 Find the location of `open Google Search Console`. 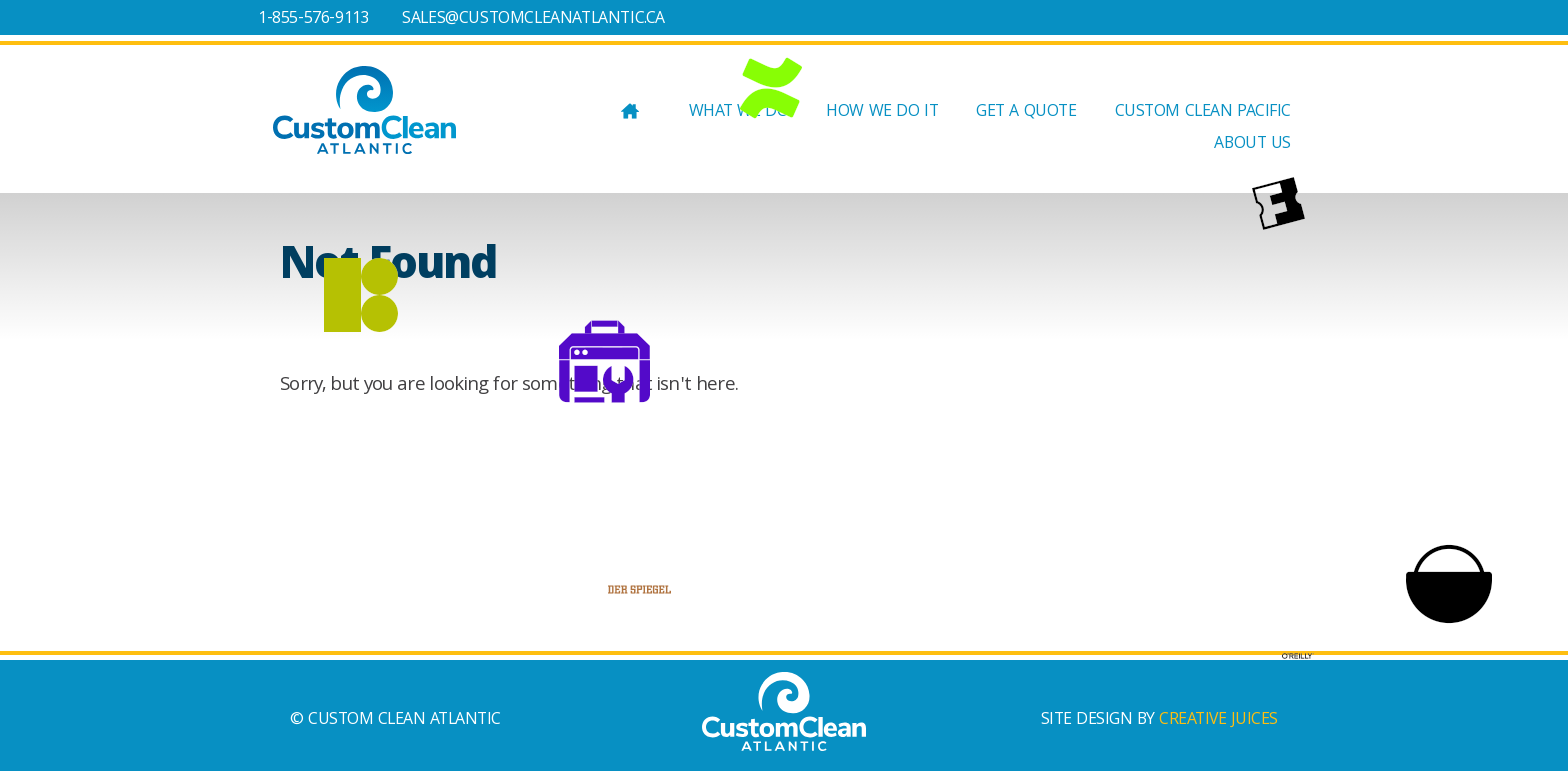

open Google Search Console is located at coordinates (604, 361).